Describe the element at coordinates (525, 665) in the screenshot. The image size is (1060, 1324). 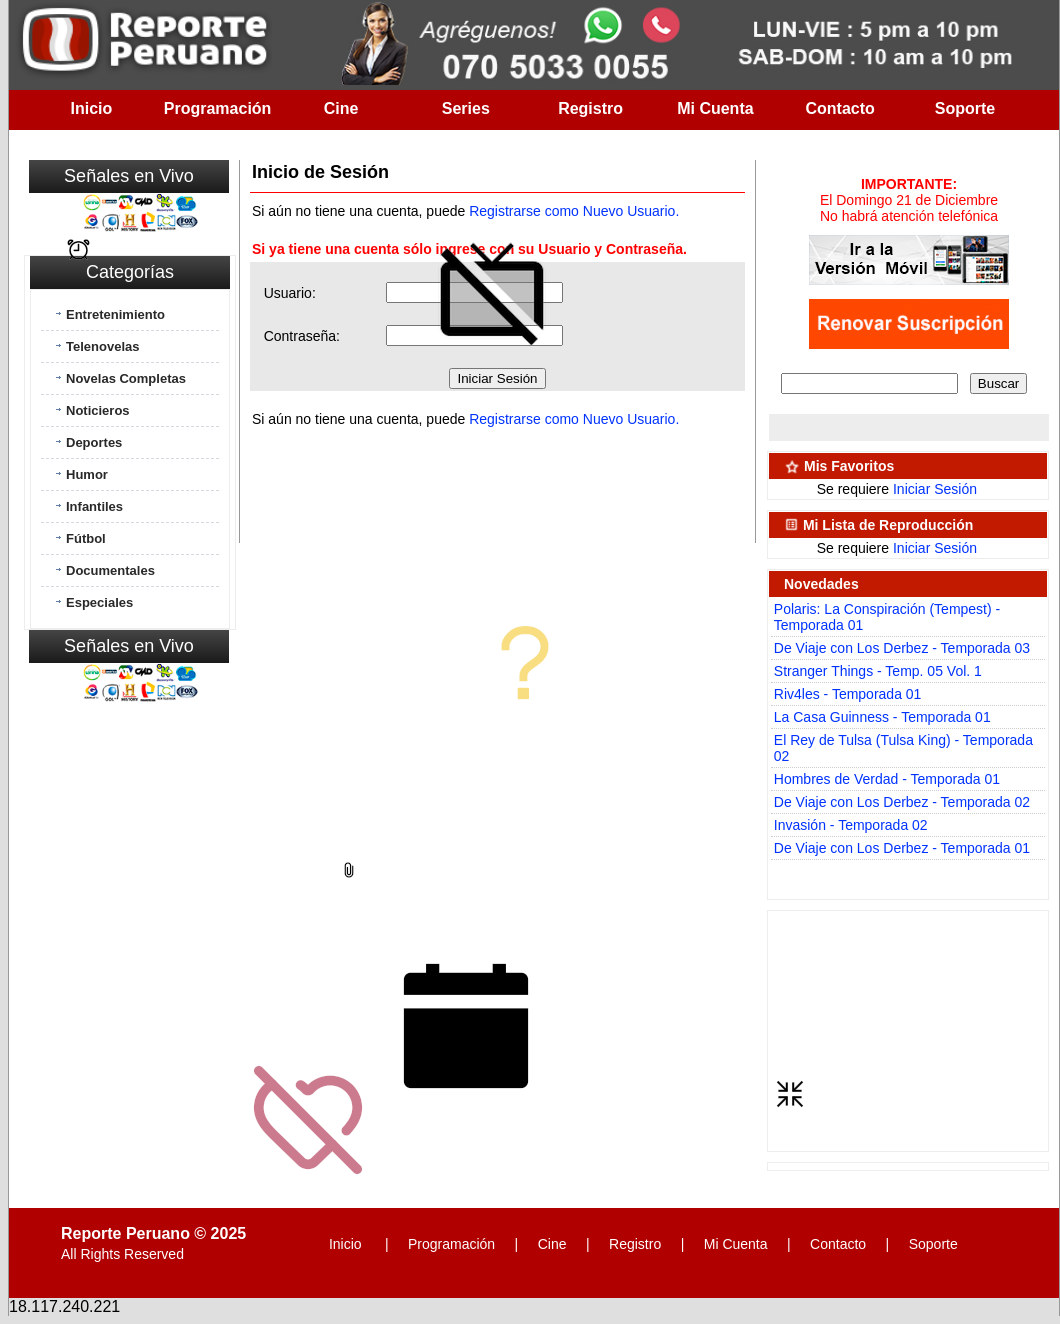
I see `access help or support resources` at that location.